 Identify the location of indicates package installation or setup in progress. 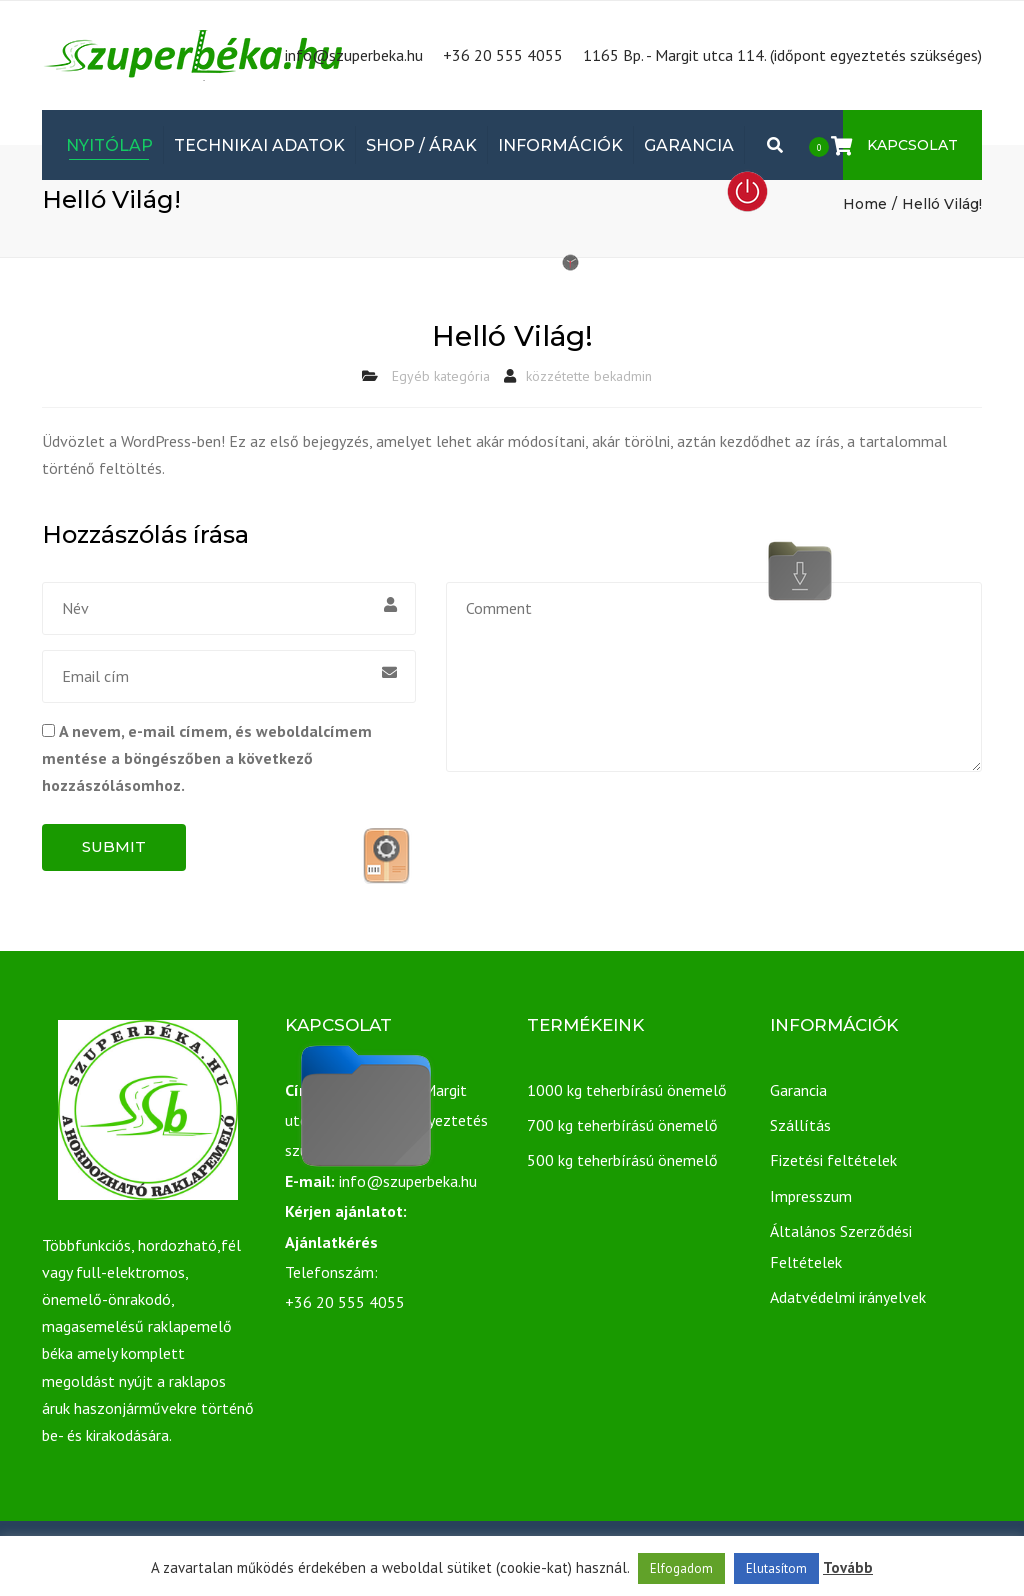
(386, 855).